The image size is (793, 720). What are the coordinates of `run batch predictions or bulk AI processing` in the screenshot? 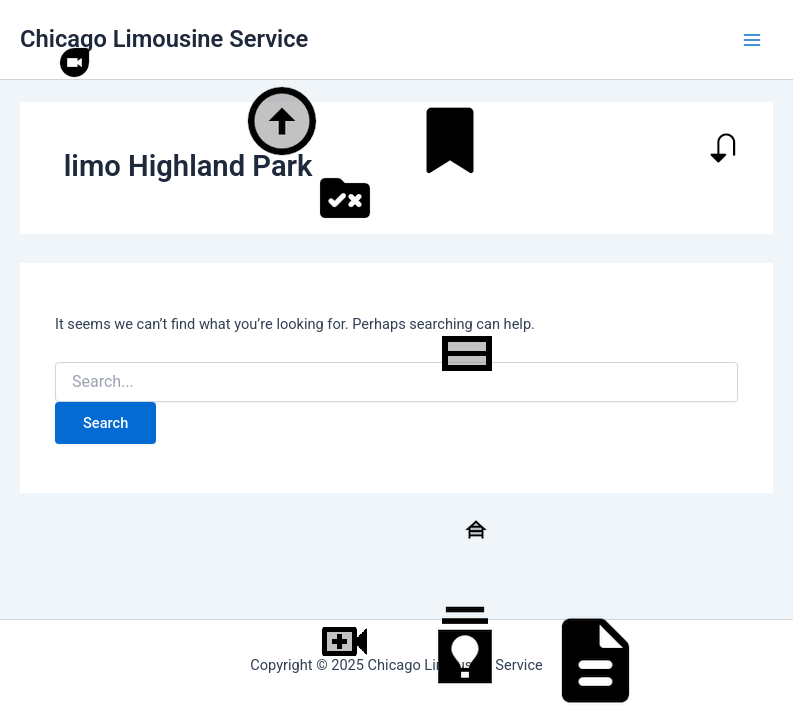 It's located at (465, 645).